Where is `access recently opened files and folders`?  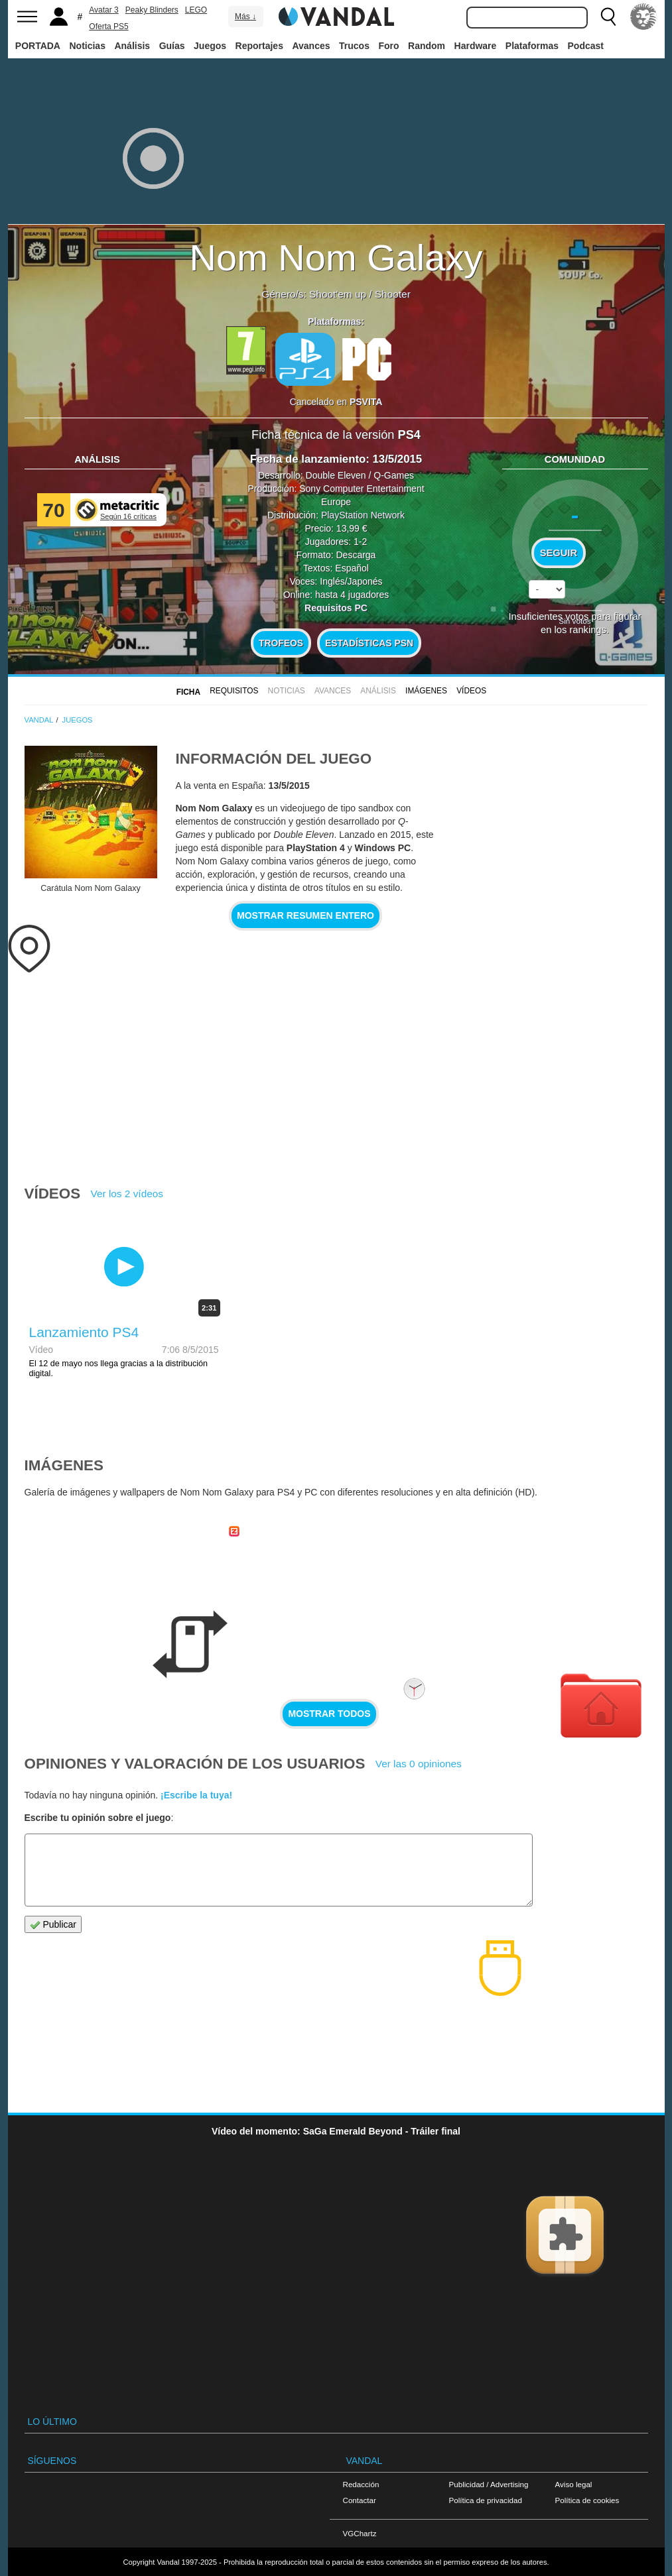
access recently opened files and folders is located at coordinates (414, 1688).